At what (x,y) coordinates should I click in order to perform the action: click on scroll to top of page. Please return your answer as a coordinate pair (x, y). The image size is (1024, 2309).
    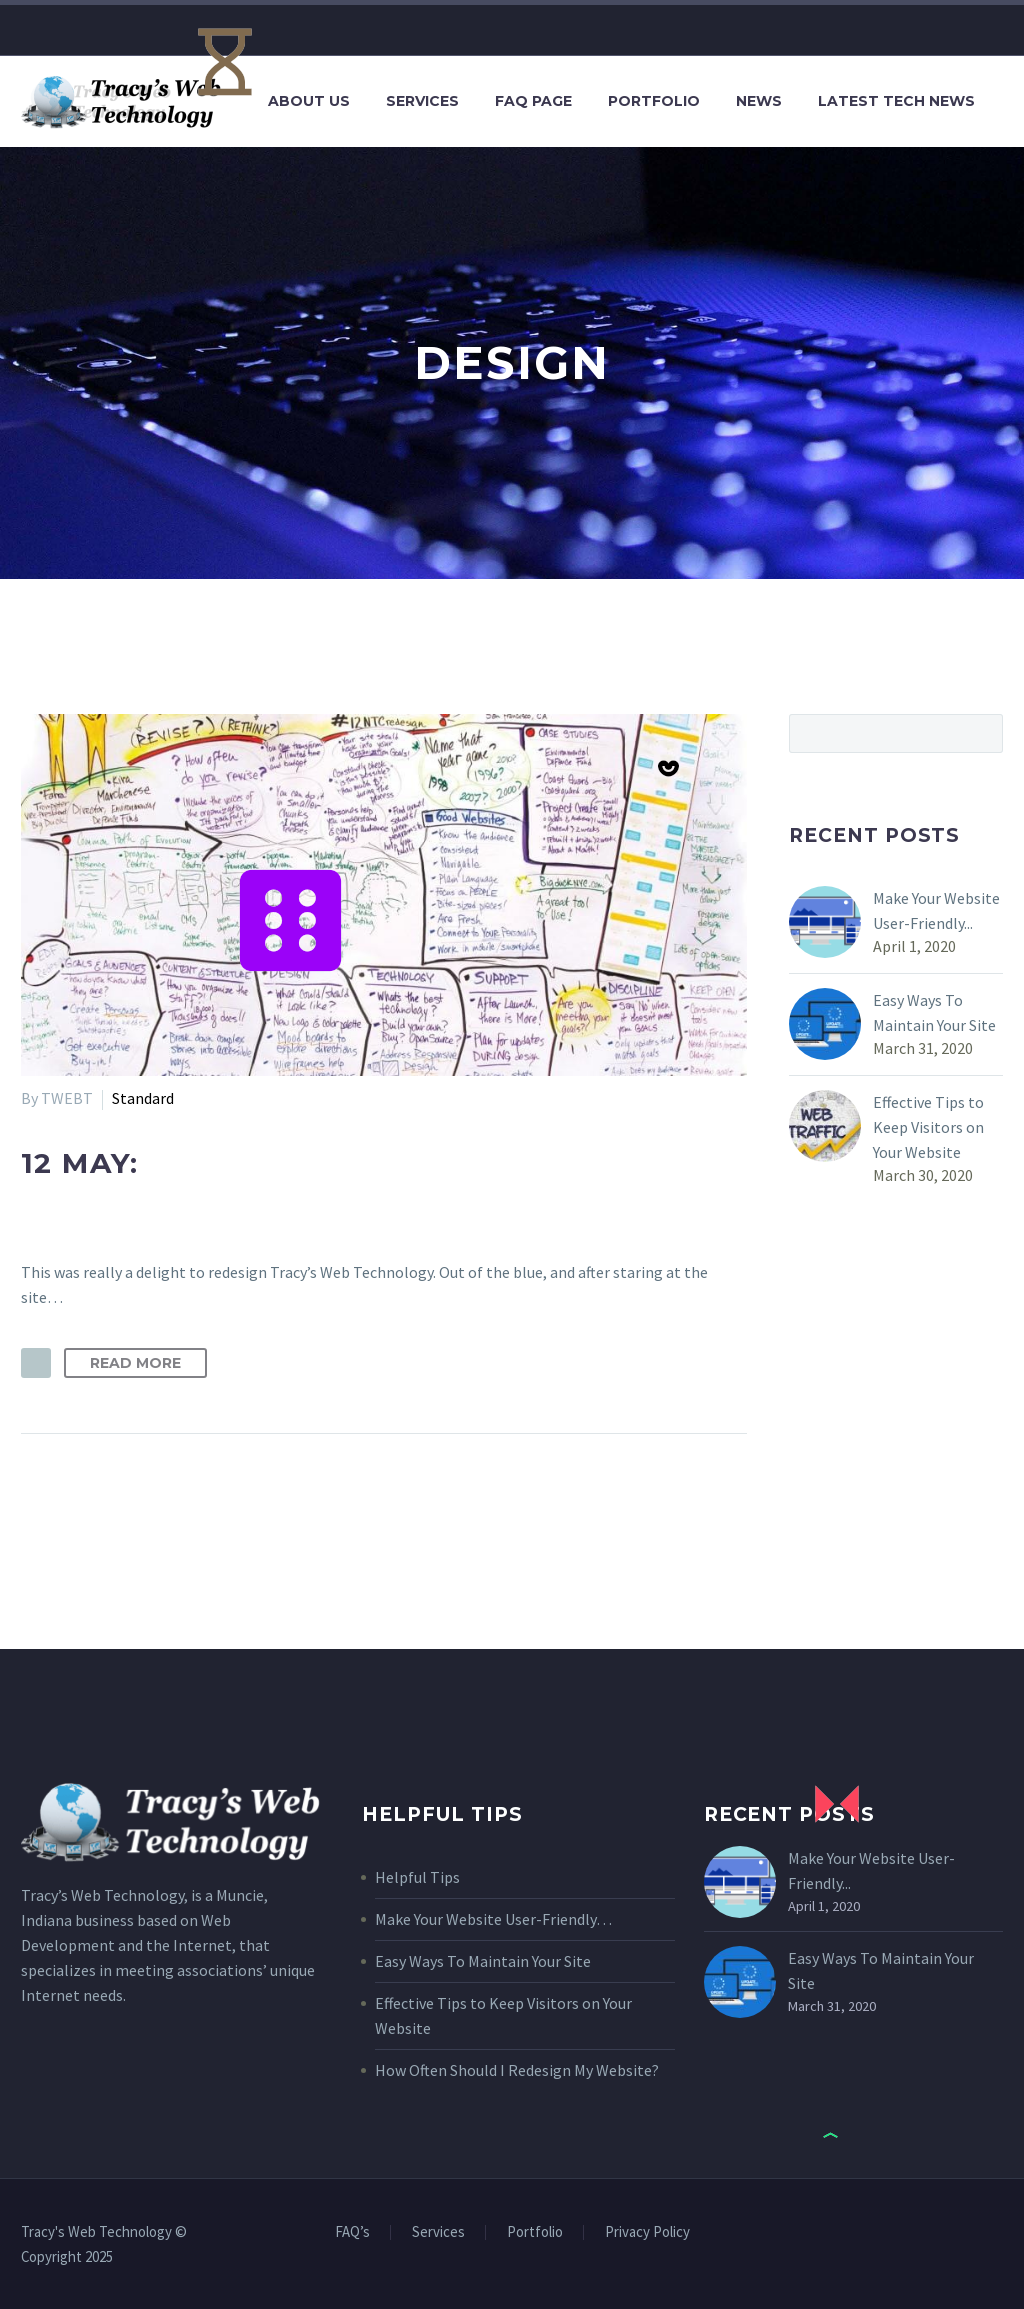
    Looking at the image, I should click on (830, 2135).